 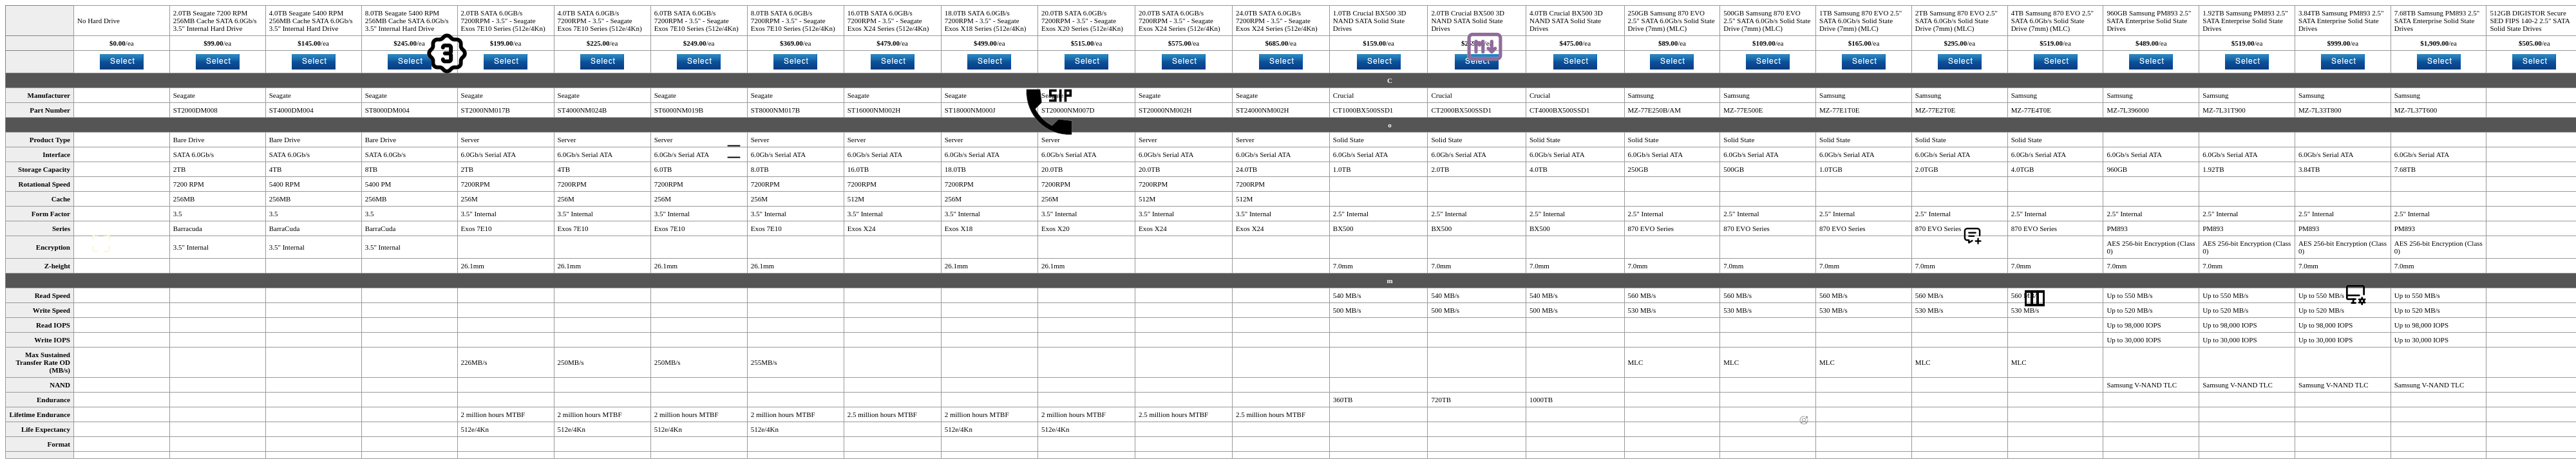 I want to click on make a SIP (internet-based) phone call, so click(x=1049, y=112).